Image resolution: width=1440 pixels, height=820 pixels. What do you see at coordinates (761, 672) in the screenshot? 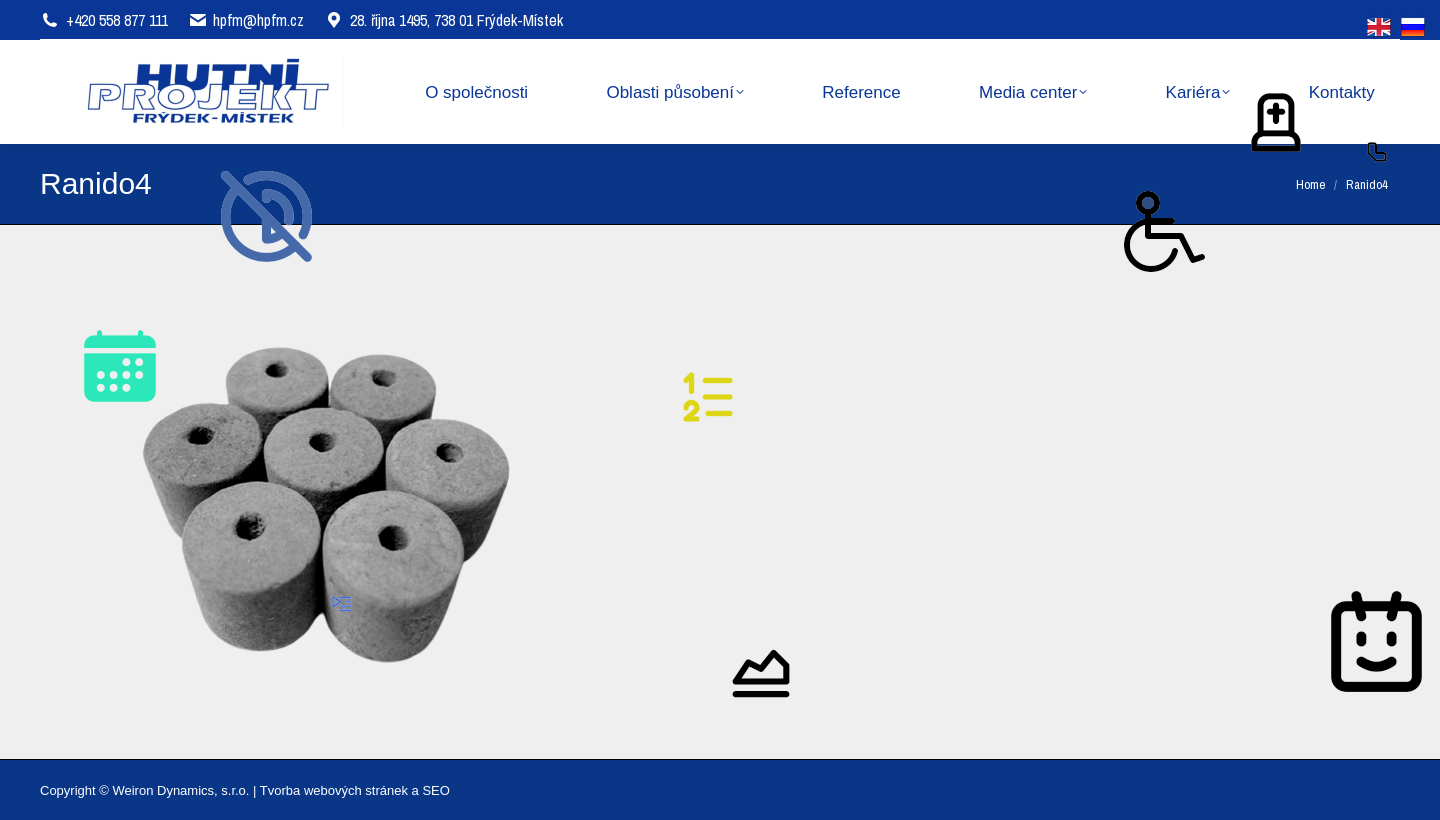
I see `view area chart or graph data` at bounding box center [761, 672].